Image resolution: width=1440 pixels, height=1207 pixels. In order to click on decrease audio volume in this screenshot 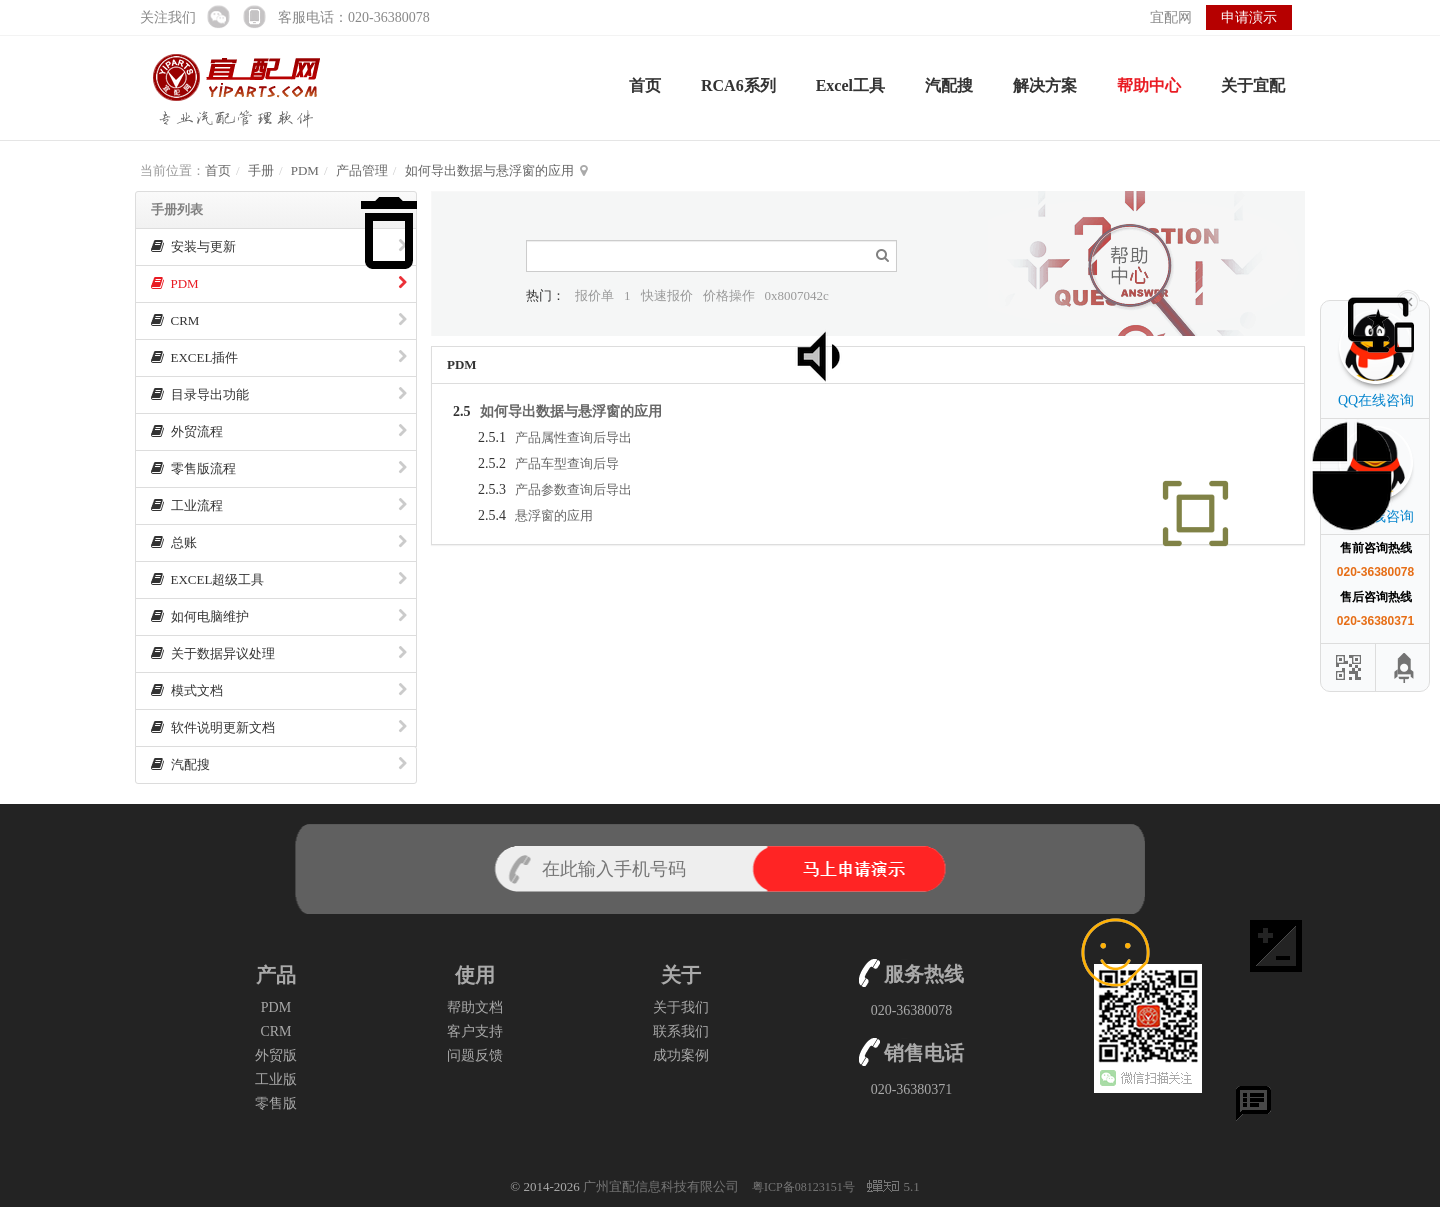, I will do `click(819, 356)`.